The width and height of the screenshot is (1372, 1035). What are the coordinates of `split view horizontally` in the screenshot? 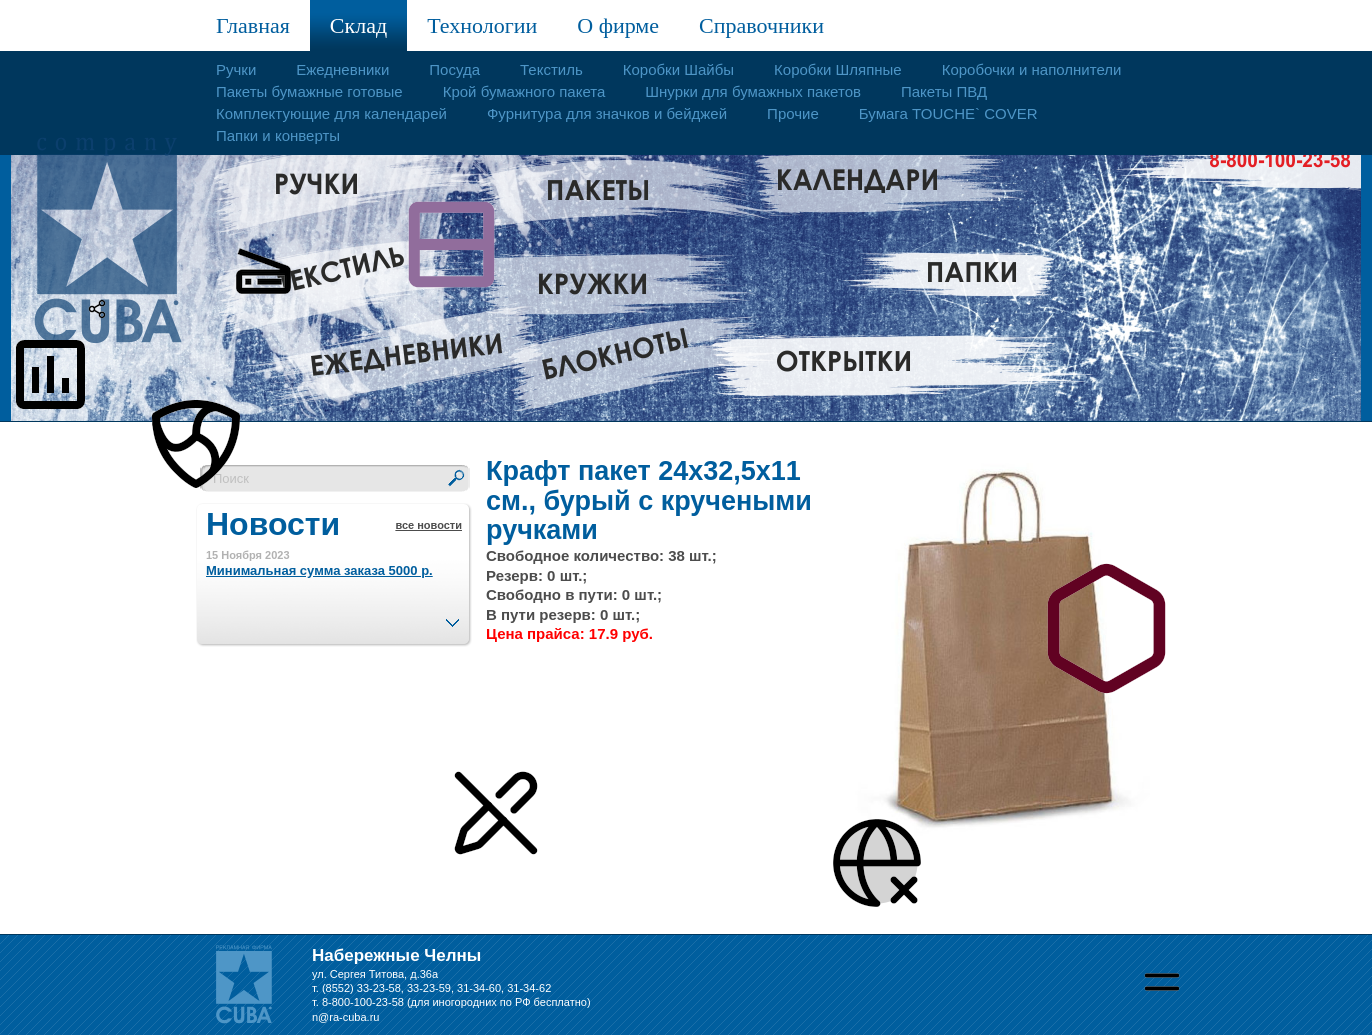 It's located at (451, 244).